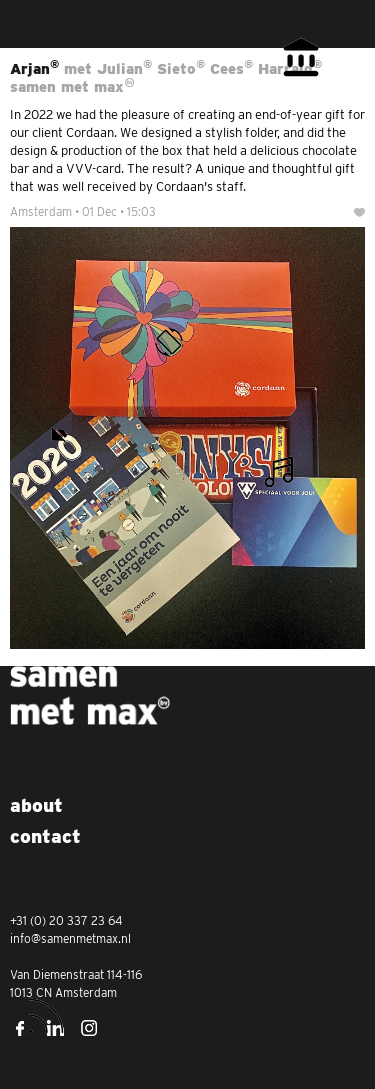 This screenshot has width=375, height=1089. What do you see at coordinates (43, 1018) in the screenshot?
I see `subscribe to RSS feed` at bounding box center [43, 1018].